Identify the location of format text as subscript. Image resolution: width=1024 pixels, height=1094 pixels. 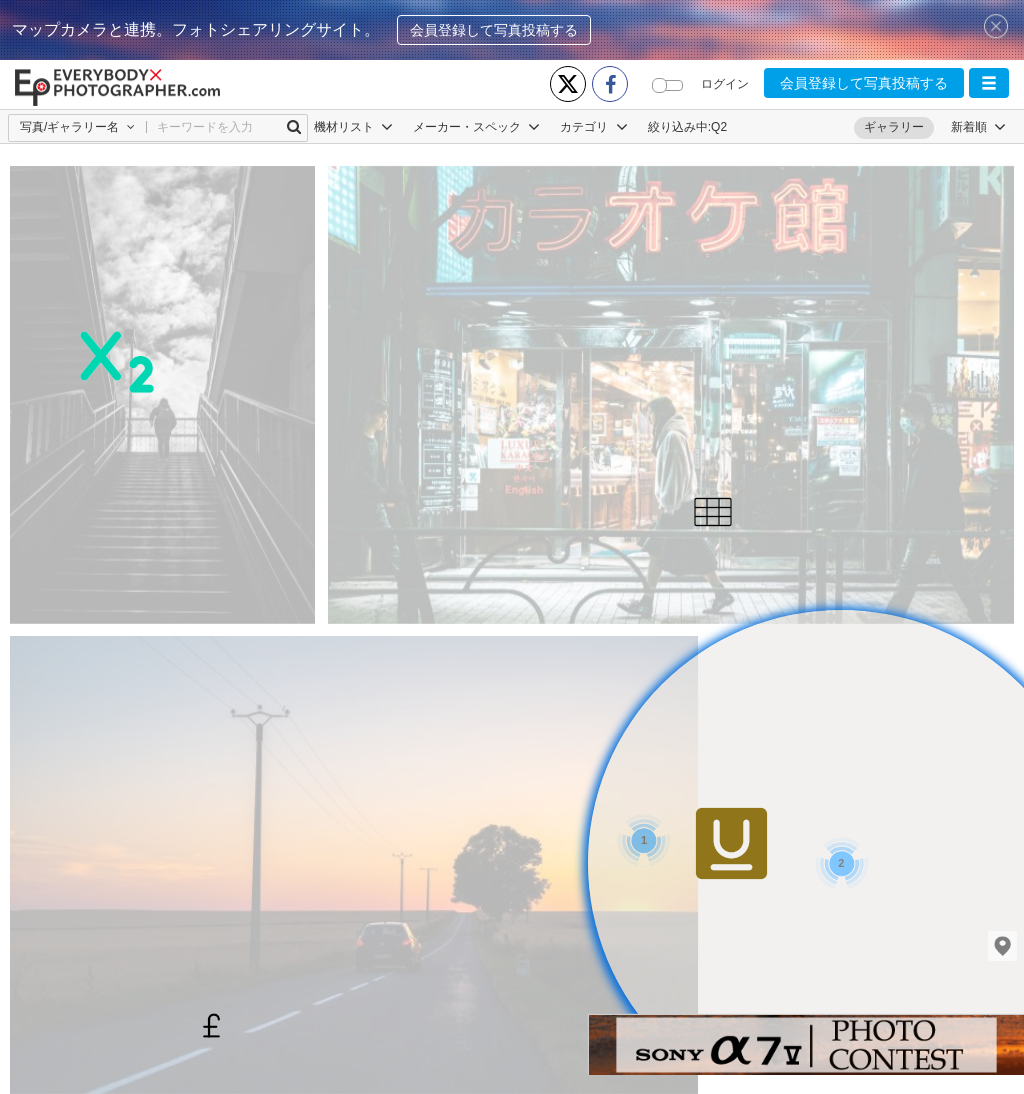
(113, 356).